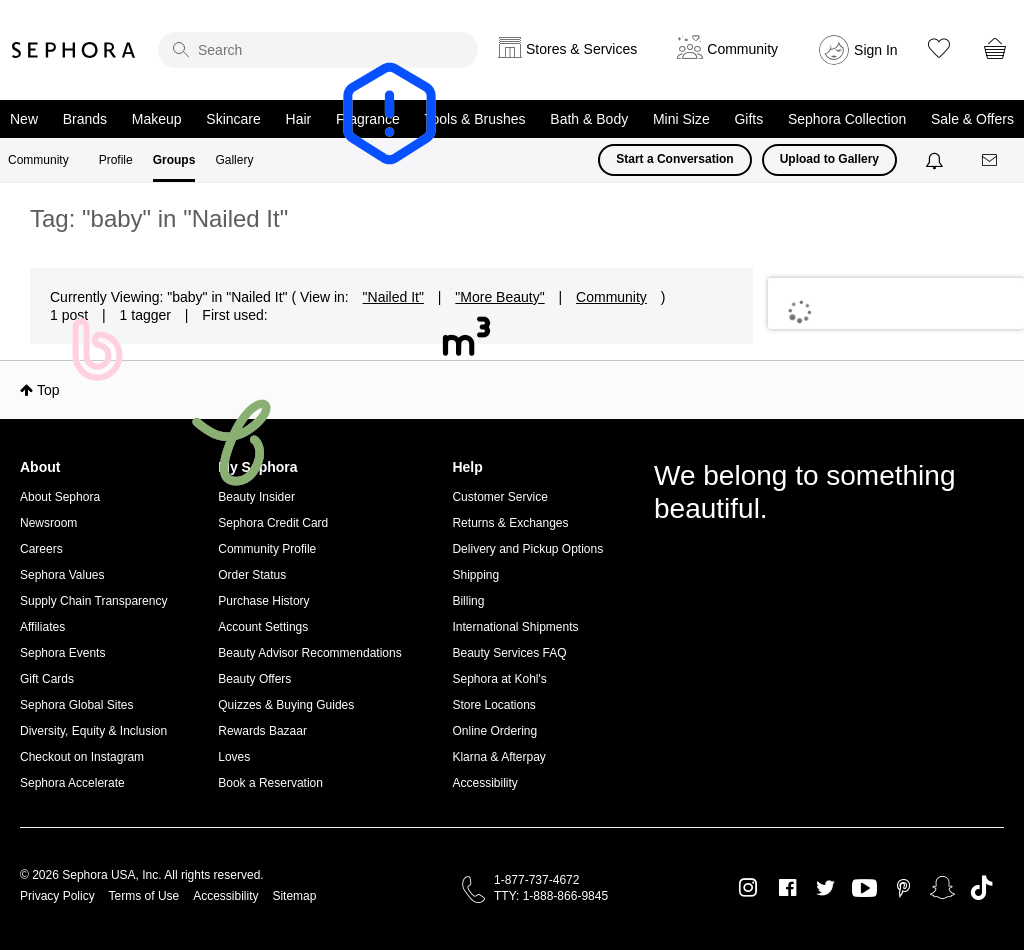 The image size is (1024, 950). What do you see at coordinates (231, 442) in the screenshot?
I see `open the Bunpo Japanese learning app` at bounding box center [231, 442].